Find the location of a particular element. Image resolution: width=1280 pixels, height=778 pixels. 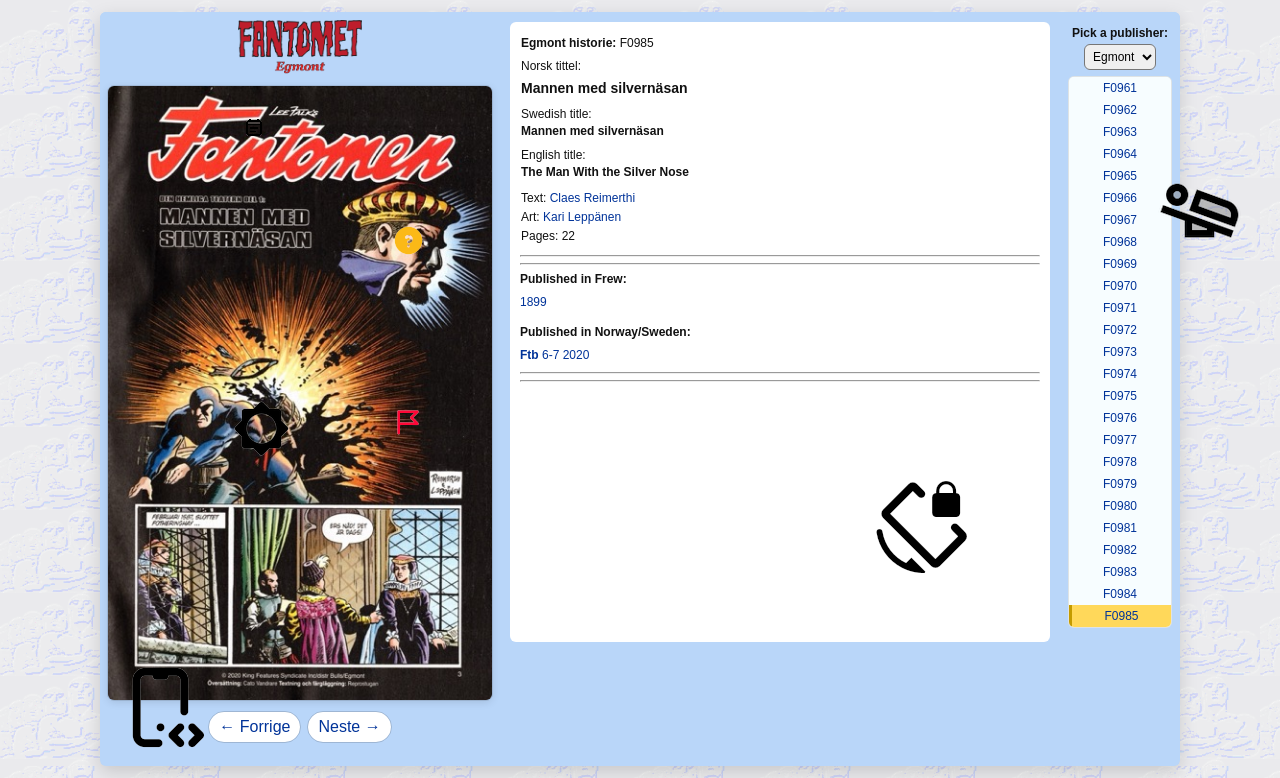

access help or support information is located at coordinates (408, 240).